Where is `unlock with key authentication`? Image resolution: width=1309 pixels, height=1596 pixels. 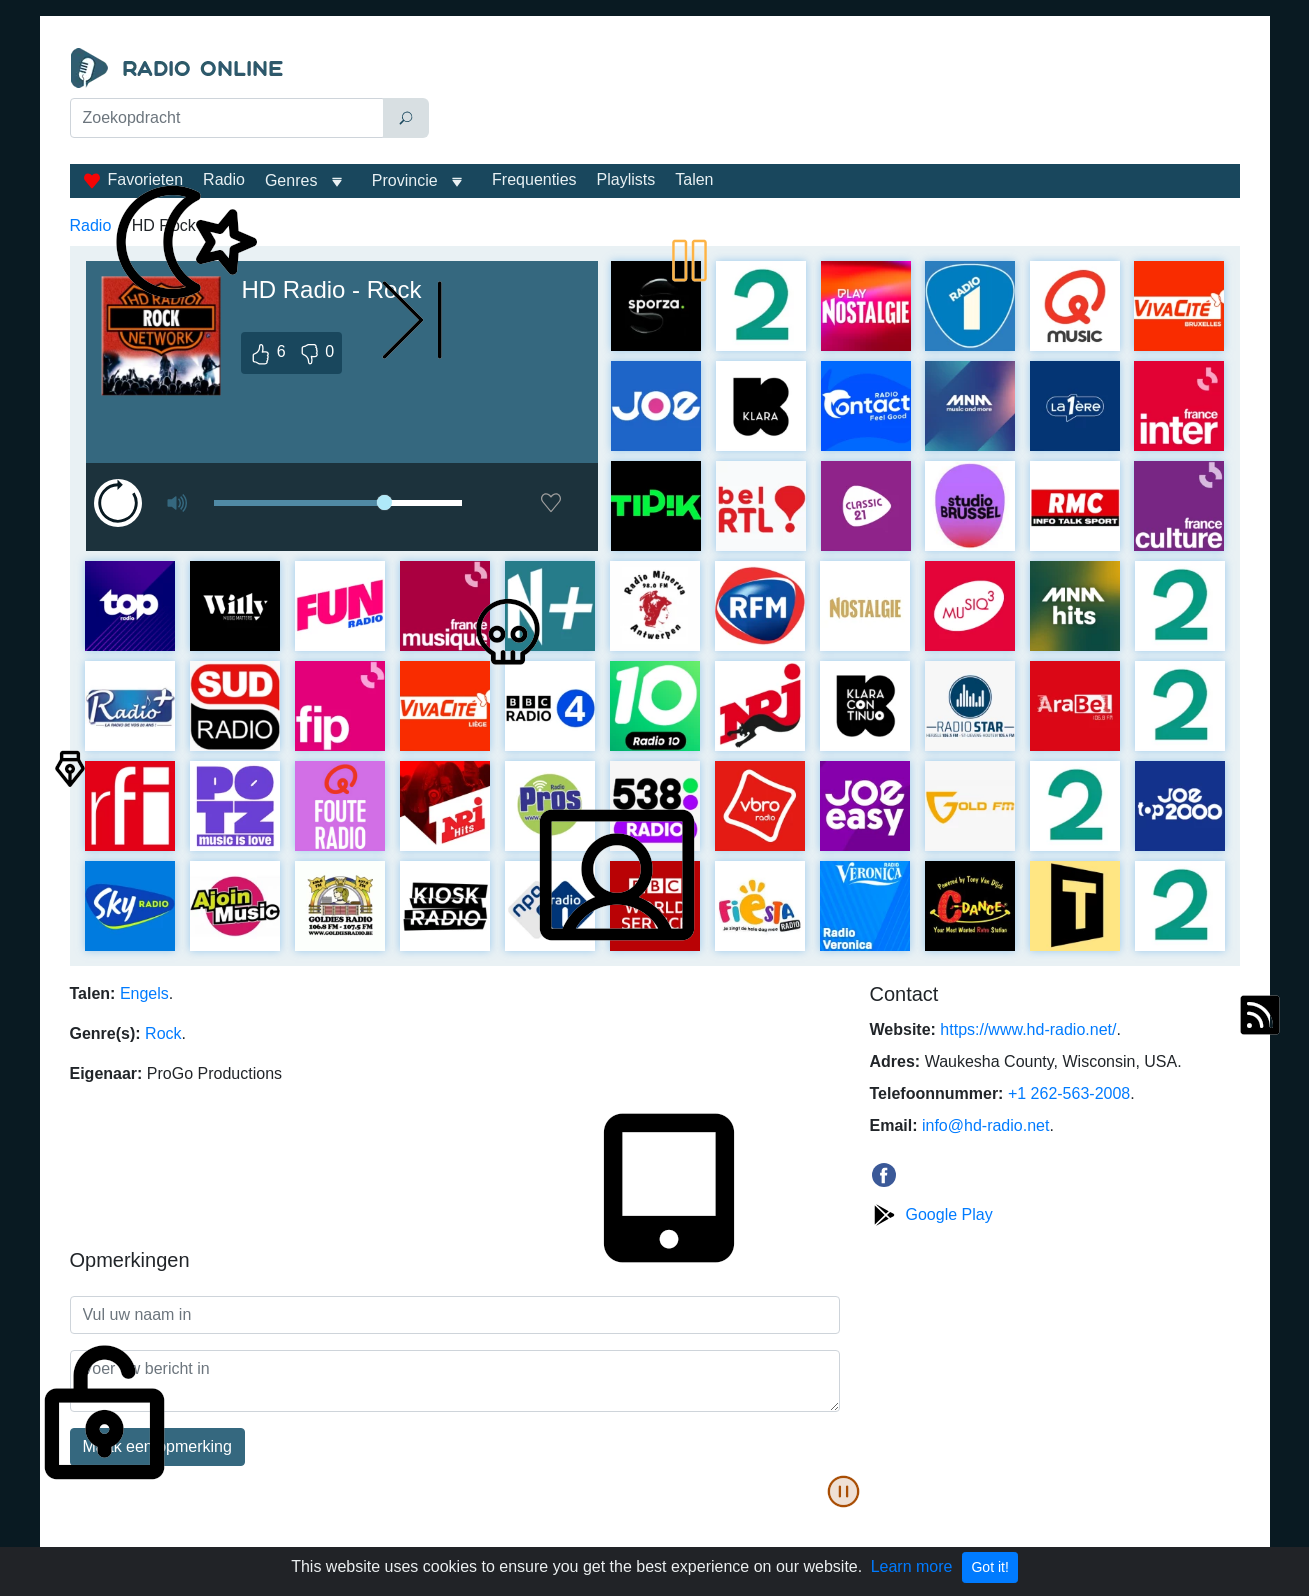 unlock with key authentication is located at coordinates (104, 1419).